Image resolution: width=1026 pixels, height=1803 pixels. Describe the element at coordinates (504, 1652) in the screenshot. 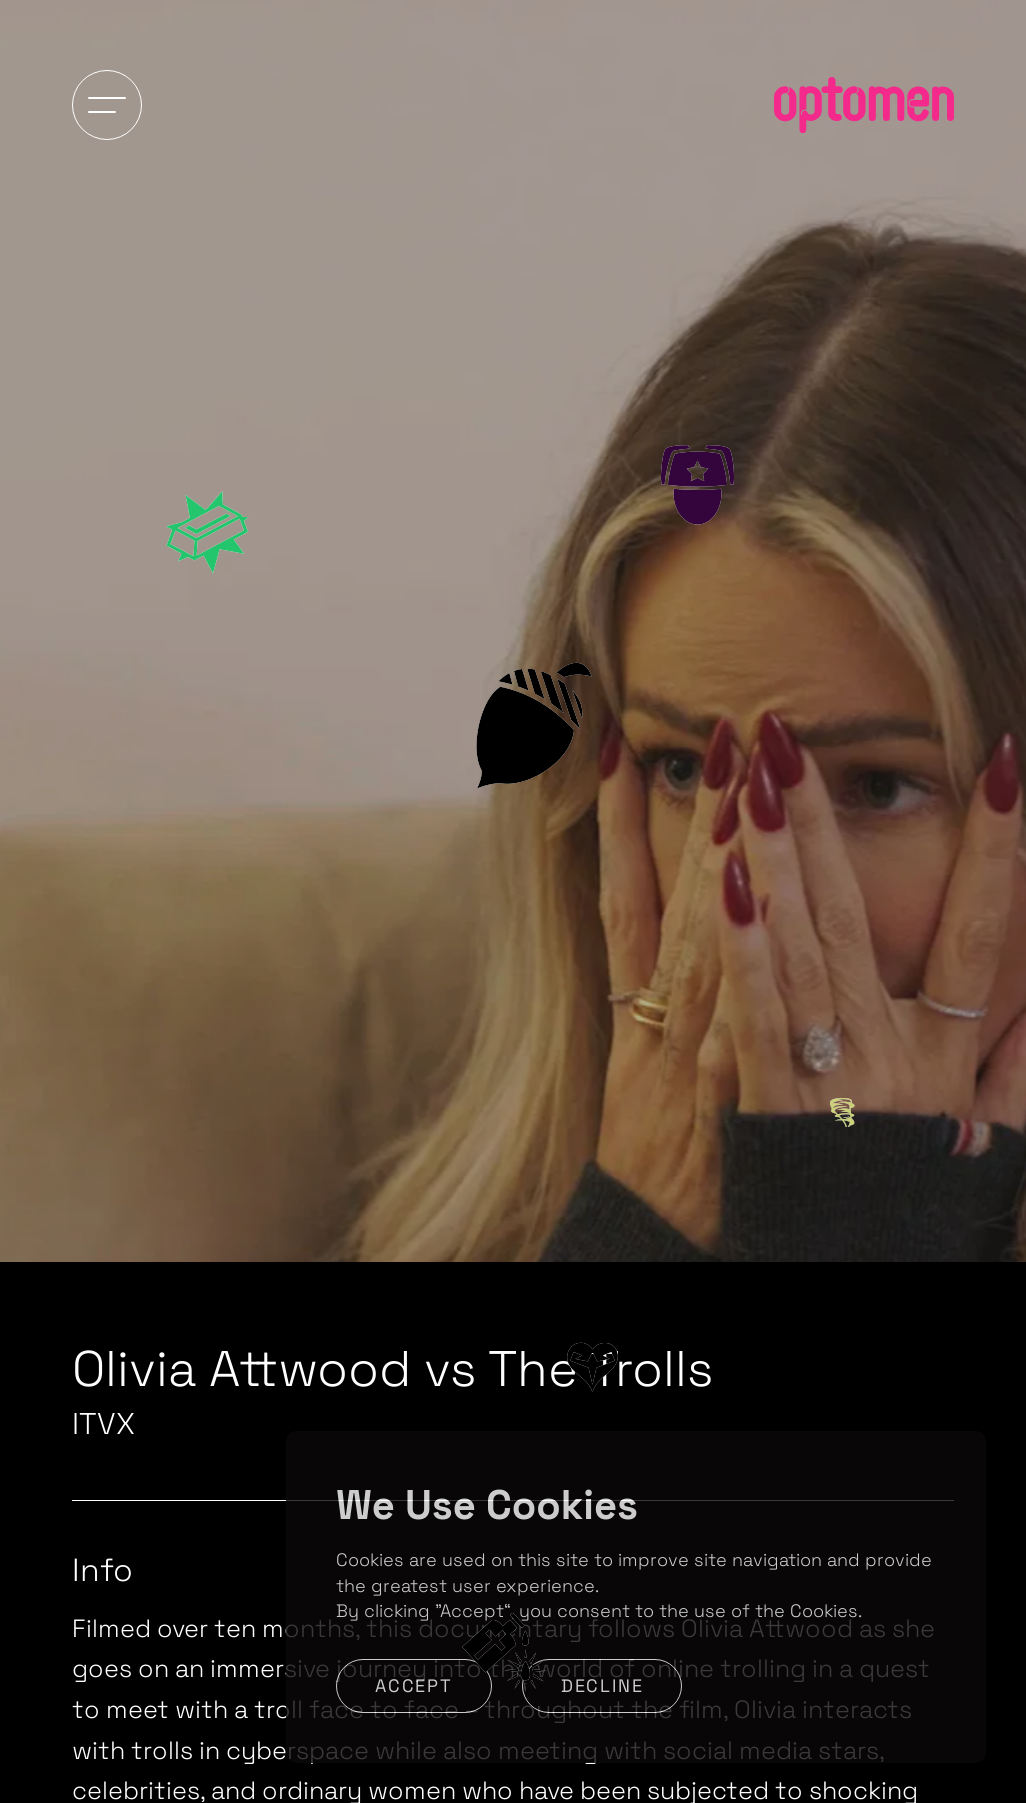

I see `use holy water item in game` at that location.